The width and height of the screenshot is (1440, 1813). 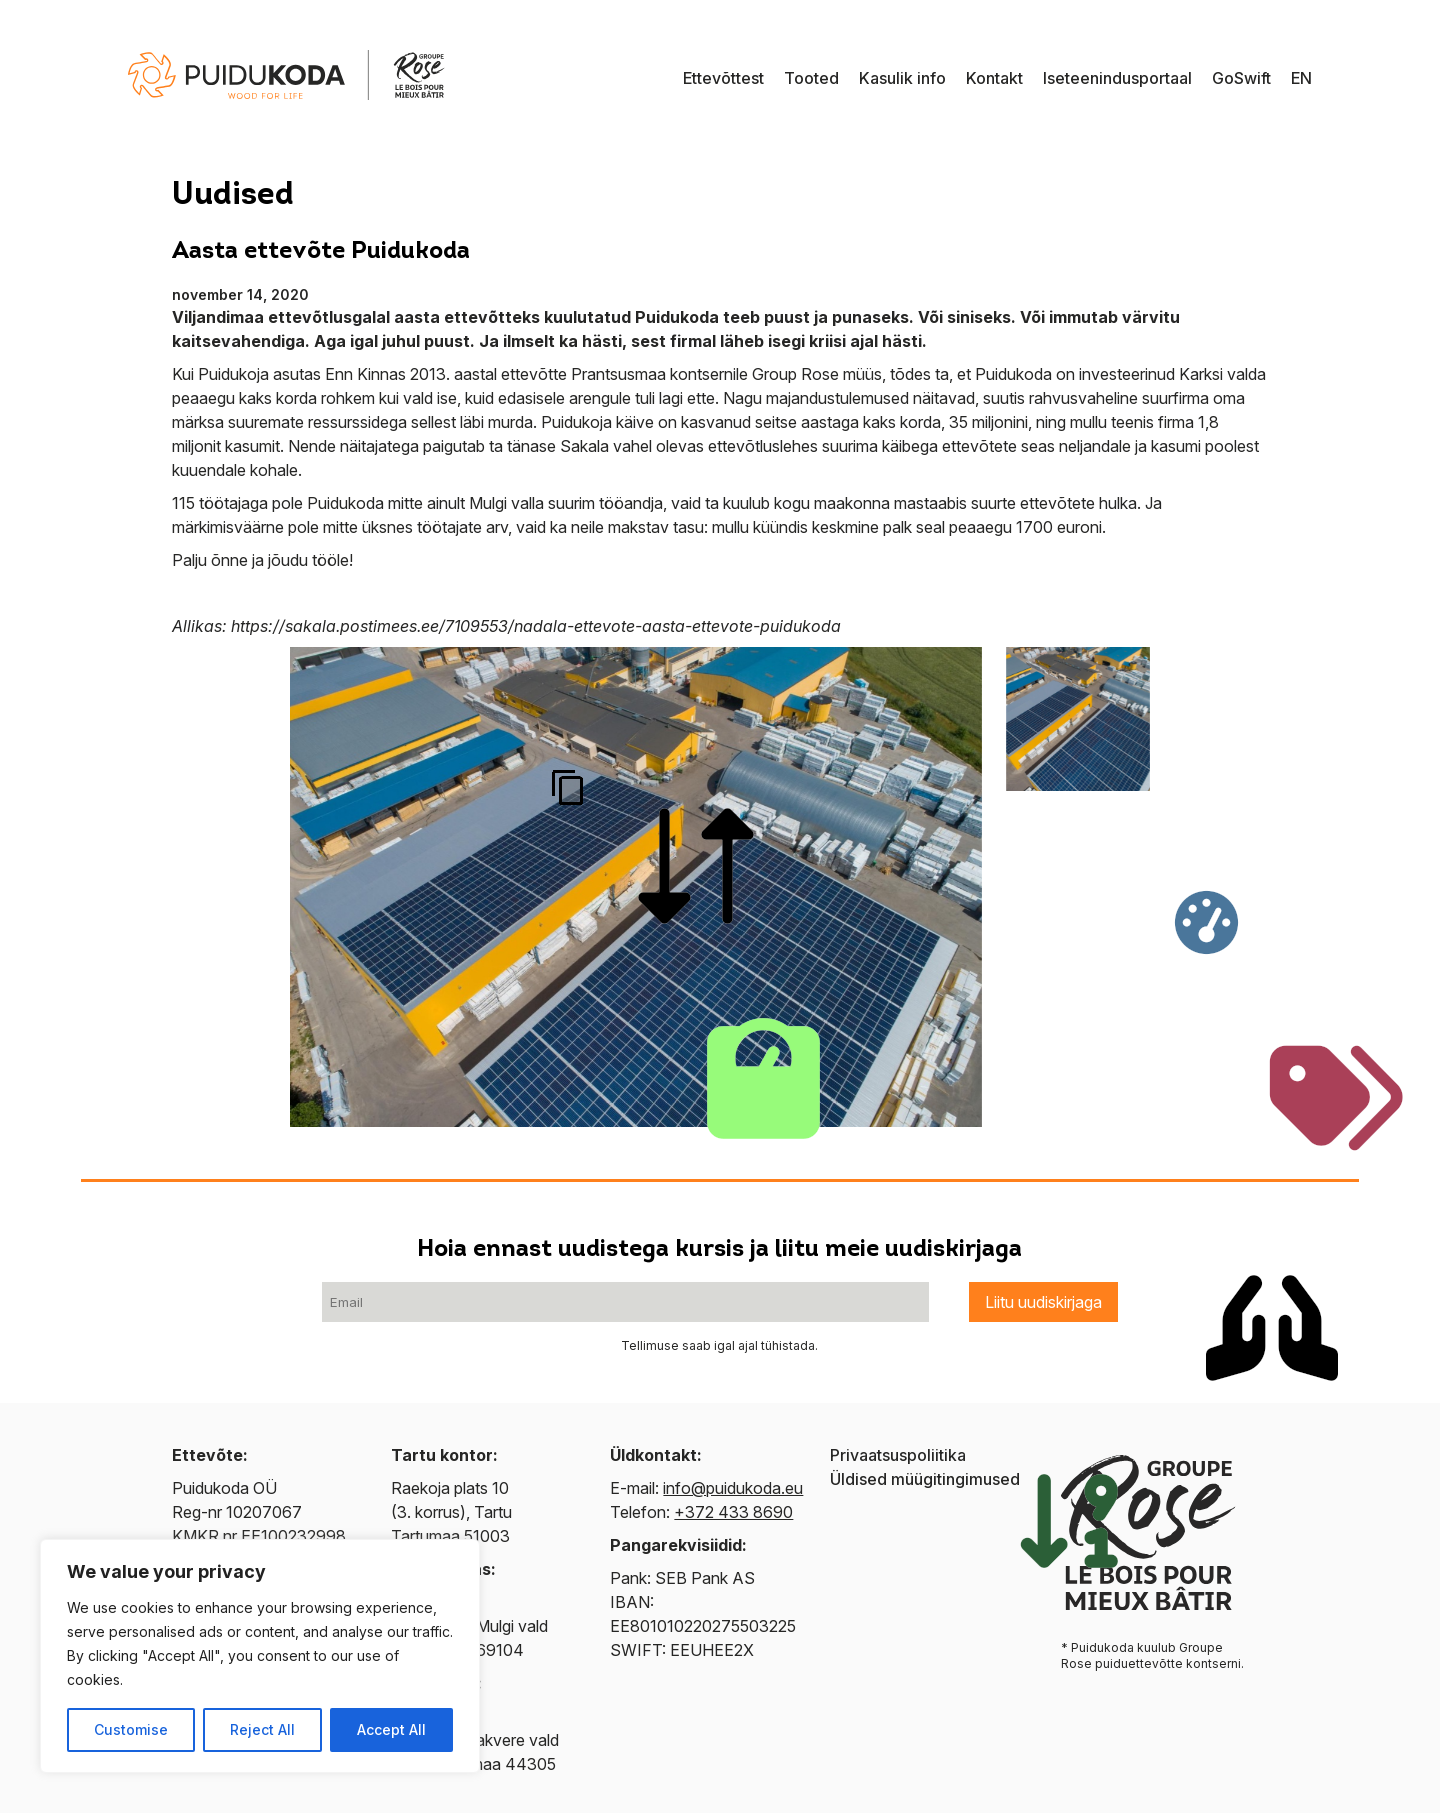 What do you see at coordinates (1272, 1328) in the screenshot?
I see `express gratitude or thanks` at bounding box center [1272, 1328].